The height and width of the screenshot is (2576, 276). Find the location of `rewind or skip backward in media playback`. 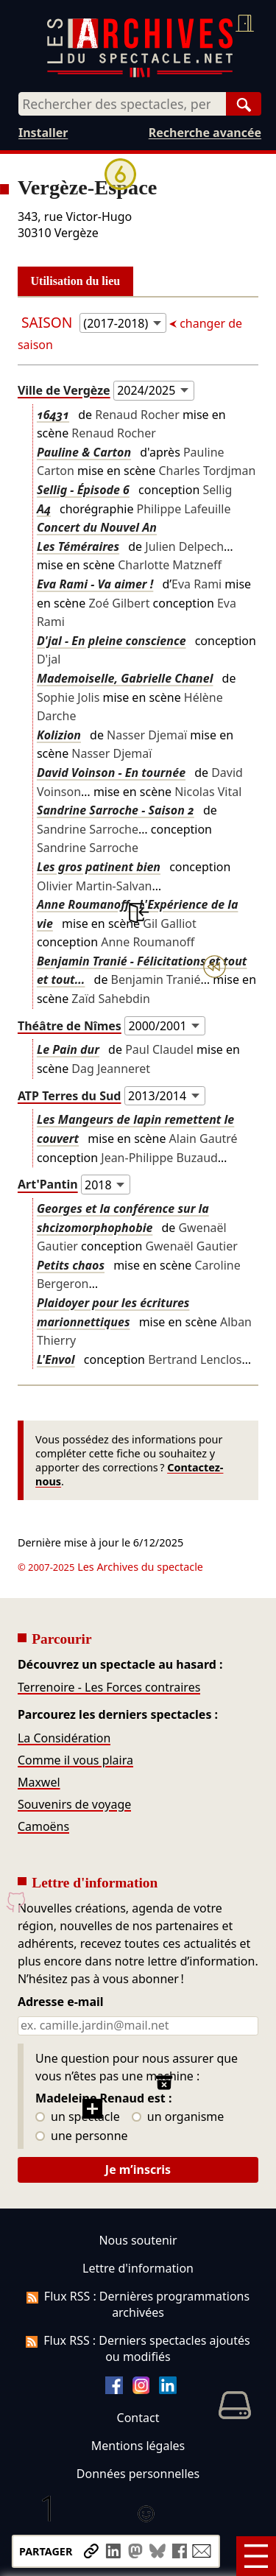

rewind or skip backward in media playback is located at coordinates (214, 966).